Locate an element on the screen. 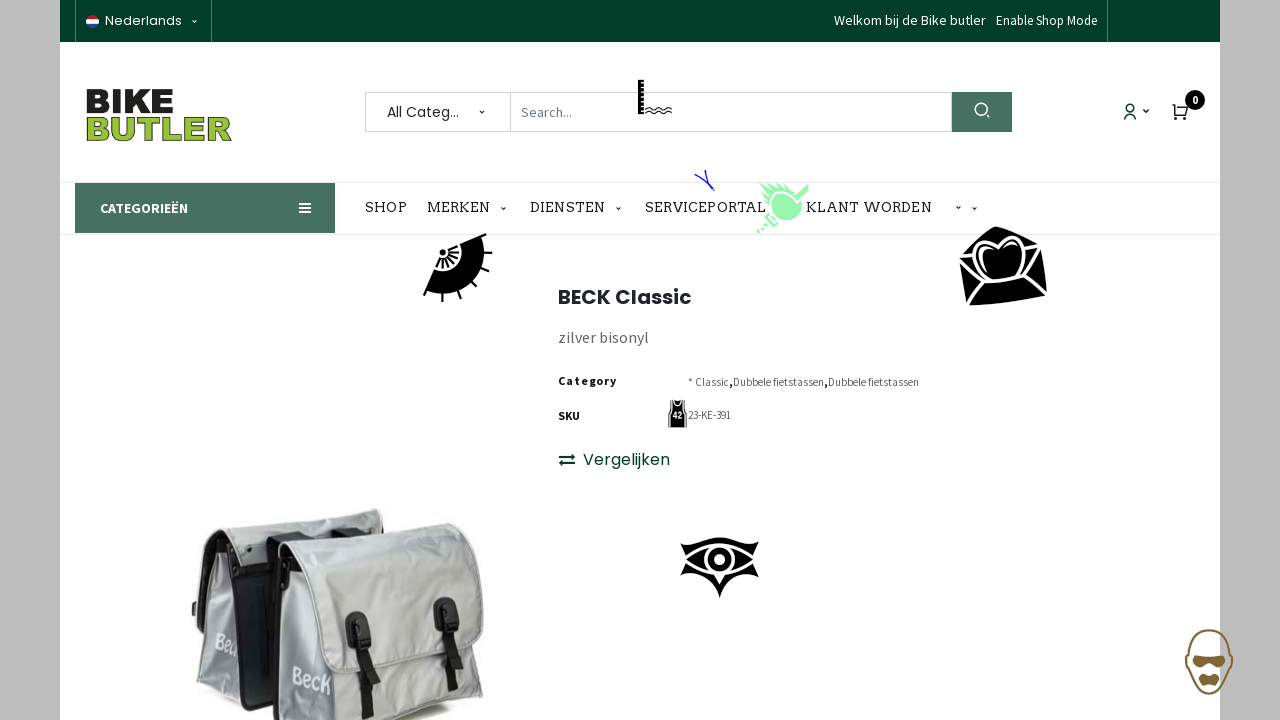 This screenshot has width=1280, height=720. indicates low tide conditions is located at coordinates (654, 97).